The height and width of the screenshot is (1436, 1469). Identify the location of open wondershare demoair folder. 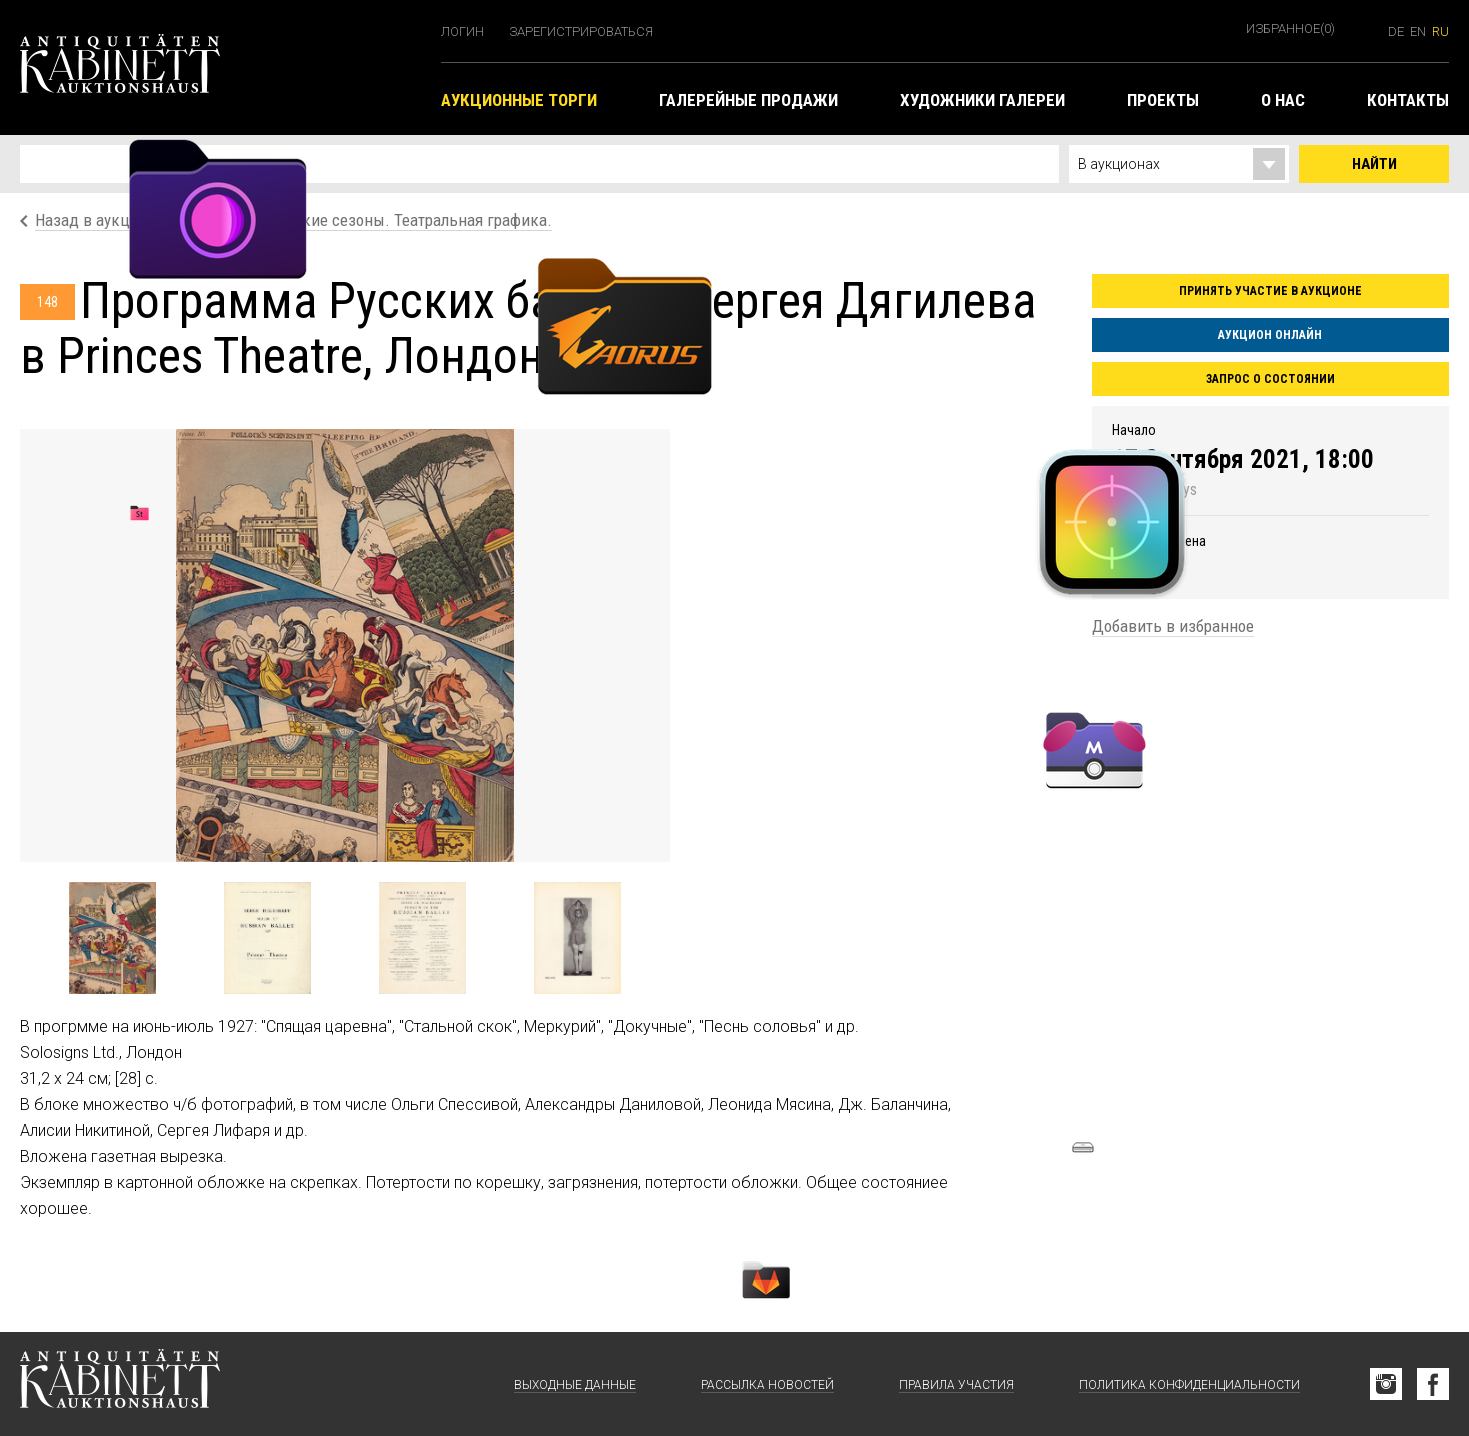
(217, 214).